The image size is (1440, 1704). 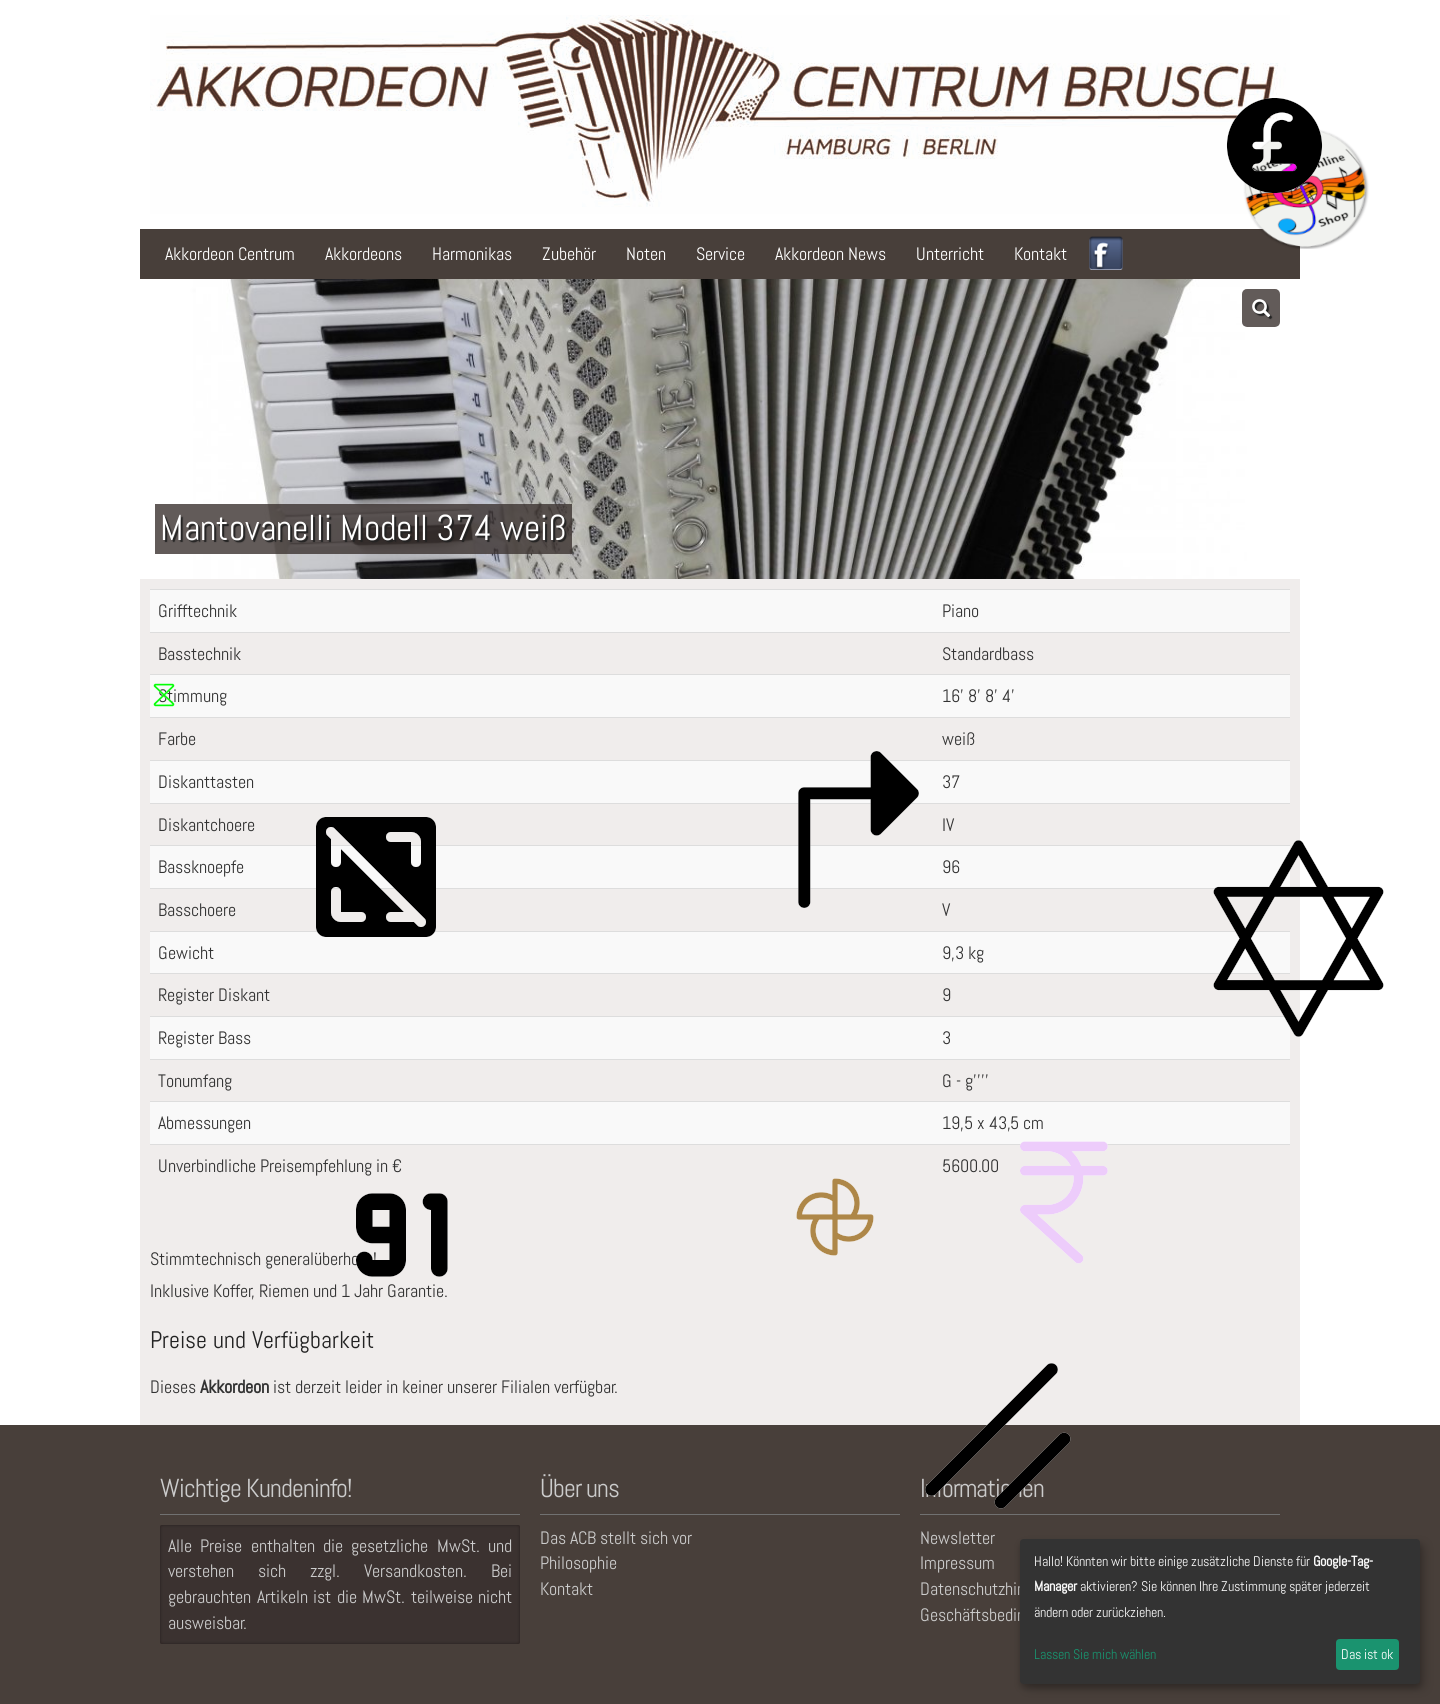 I want to click on disable selection mode, so click(x=376, y=877).